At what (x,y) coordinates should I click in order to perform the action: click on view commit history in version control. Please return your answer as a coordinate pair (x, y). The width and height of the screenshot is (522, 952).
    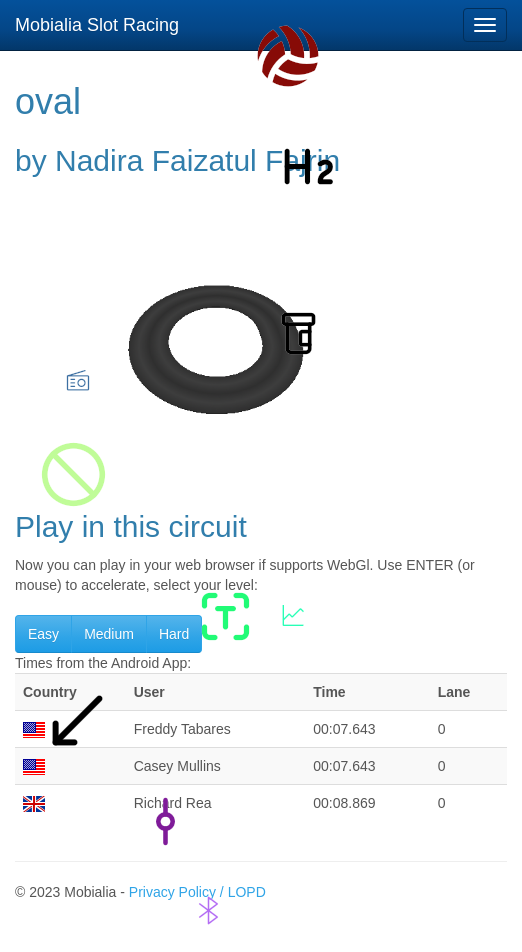
    Looking at the image, I should click on (165, 821).